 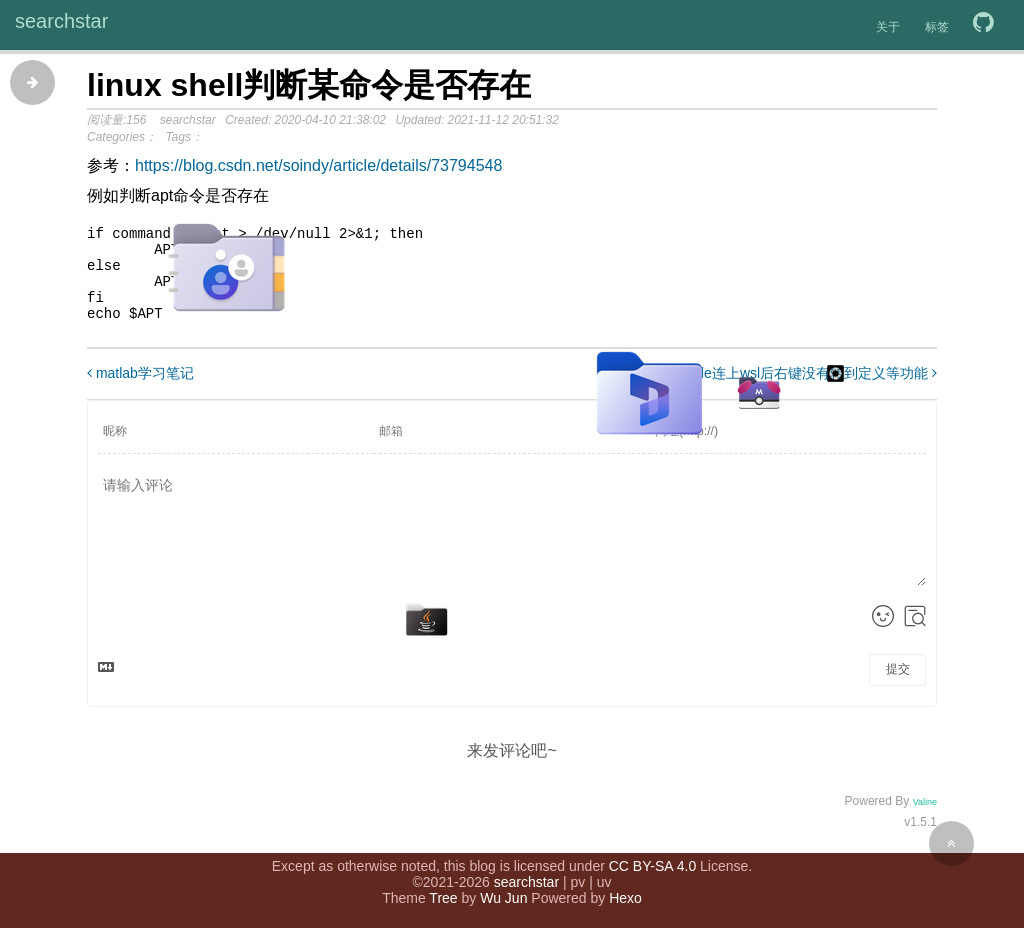 What do you see at coordinates (228, 270) in the screenshot?
I see `open microsoft contacts folder` at bounding box center [228, 270].